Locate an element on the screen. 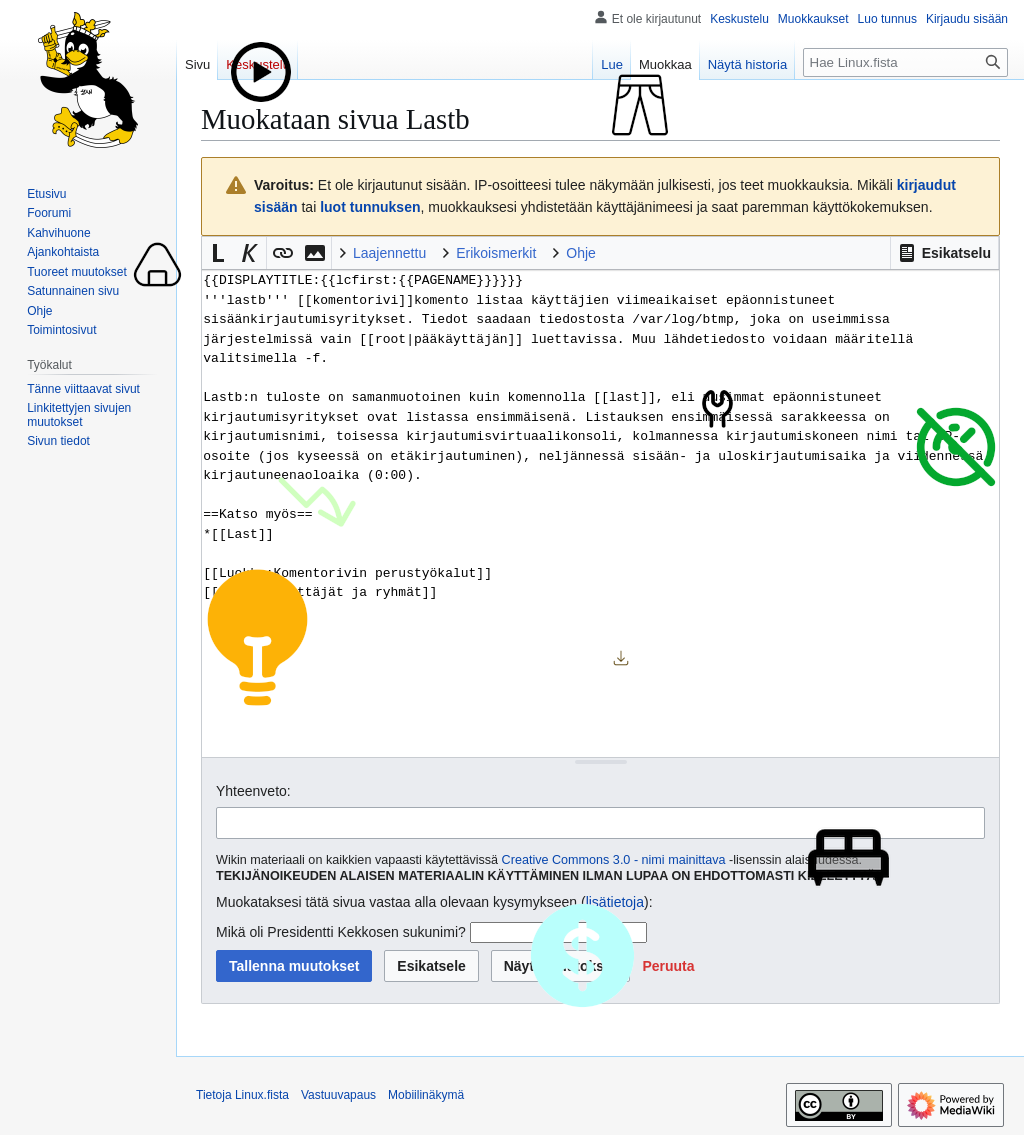 The image size is (1024, 1135). access settings or configuration options is located at coordinates (717, 408).